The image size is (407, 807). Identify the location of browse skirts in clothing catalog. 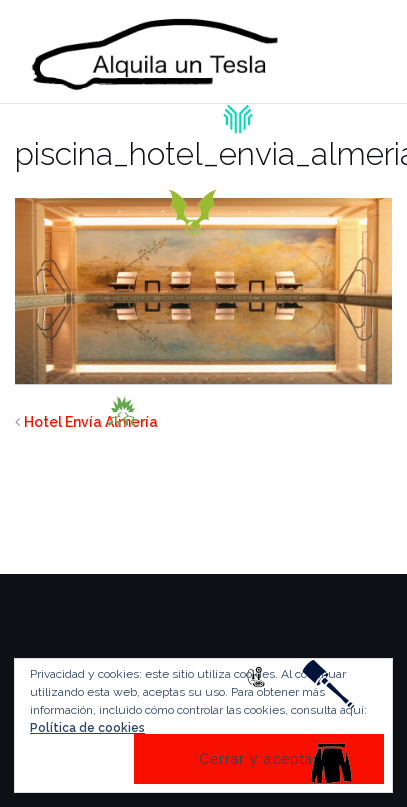
(331, 763).